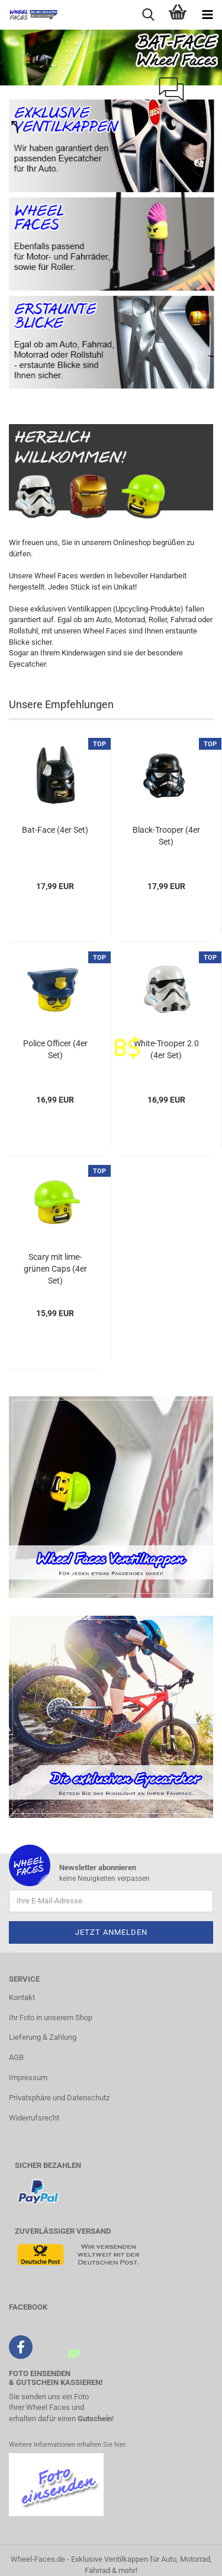  What do you see at coordinates (74, 2354) in the screenshot?
I see `indicates tarp or cover item` at bounding box center [74, 2354].